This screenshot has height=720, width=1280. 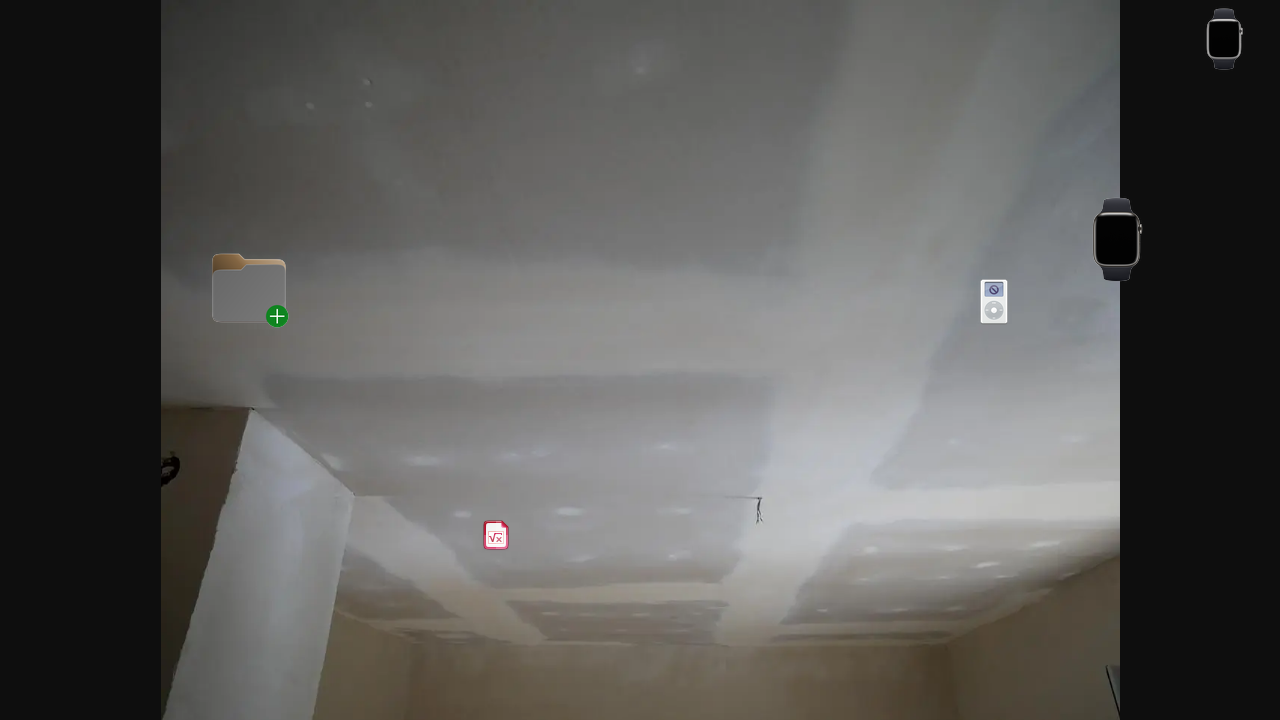 What do you see at coordinates (1116, 239) in the screenshot?
I see `apple watch series 8 device icon` at bounding box center [1116, 239].